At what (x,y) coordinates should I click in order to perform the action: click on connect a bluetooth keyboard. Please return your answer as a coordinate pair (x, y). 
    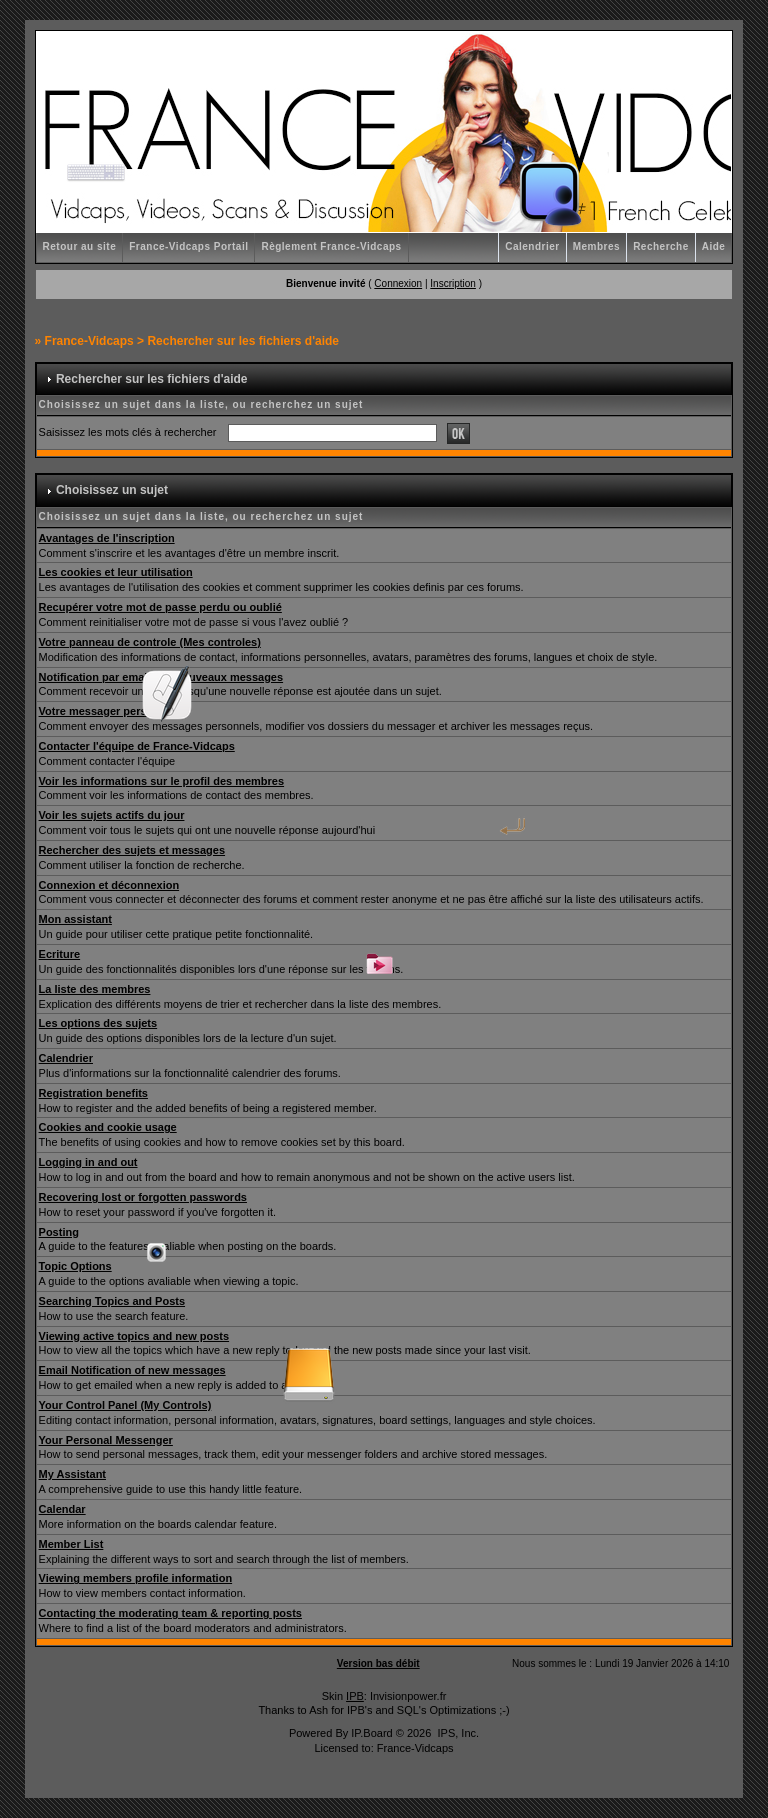
    Looking at the image, I should click on (96, 172).